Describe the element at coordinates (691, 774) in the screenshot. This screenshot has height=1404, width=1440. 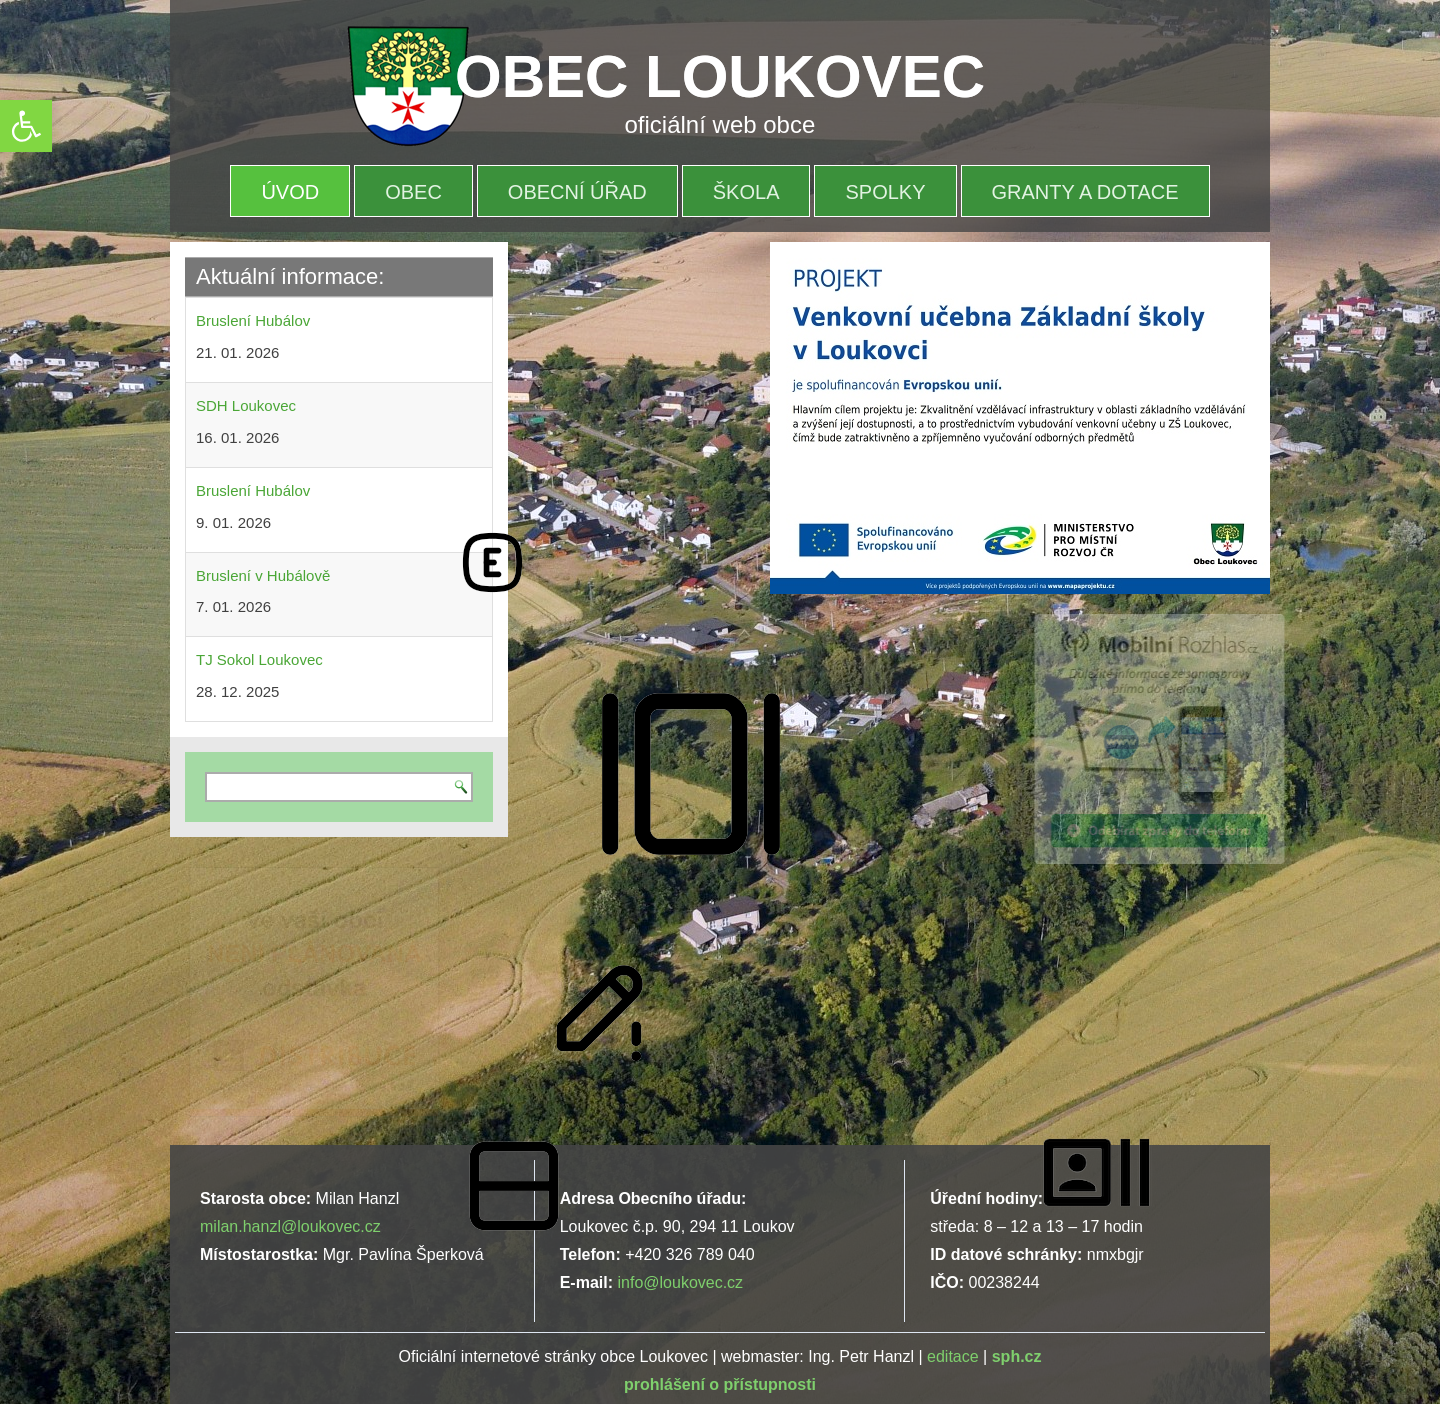
I see `browse images in horizontal gallery view` at that location.